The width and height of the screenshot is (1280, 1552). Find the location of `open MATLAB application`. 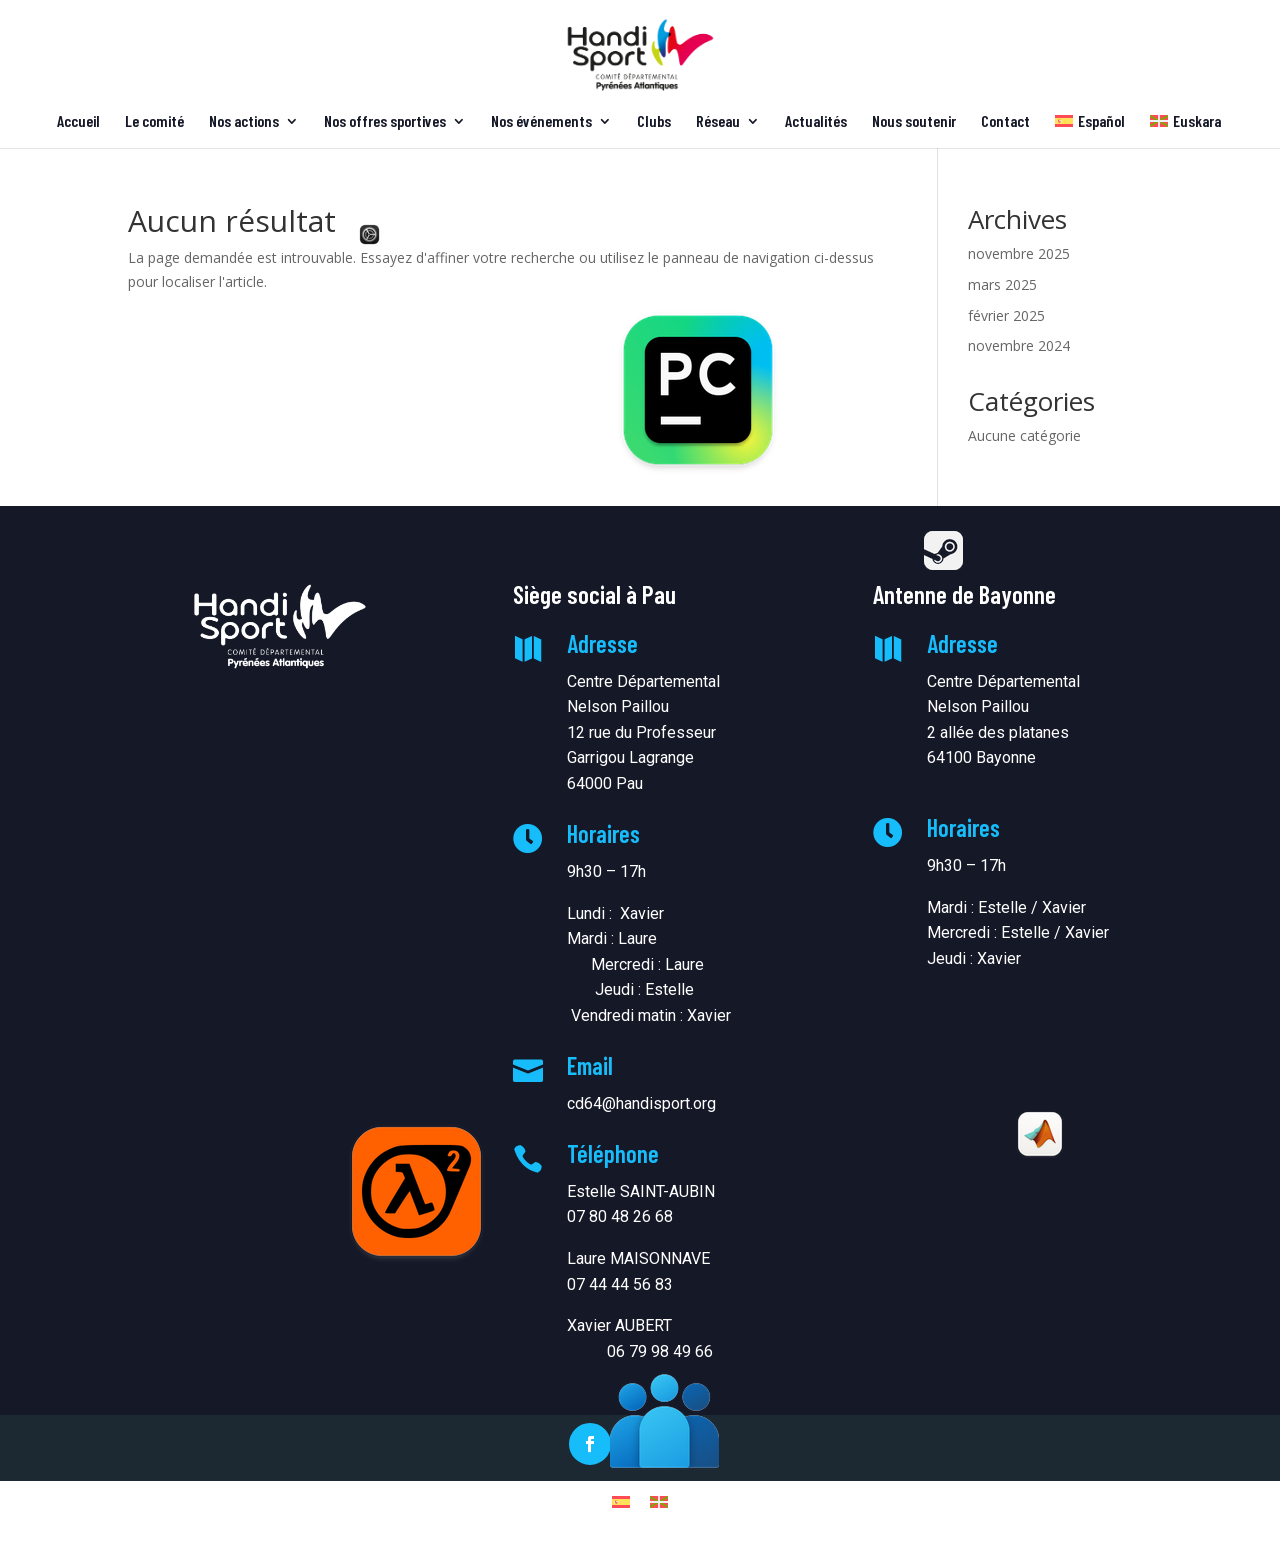

open MATLAB application is located at coordinates (1040, 1134).